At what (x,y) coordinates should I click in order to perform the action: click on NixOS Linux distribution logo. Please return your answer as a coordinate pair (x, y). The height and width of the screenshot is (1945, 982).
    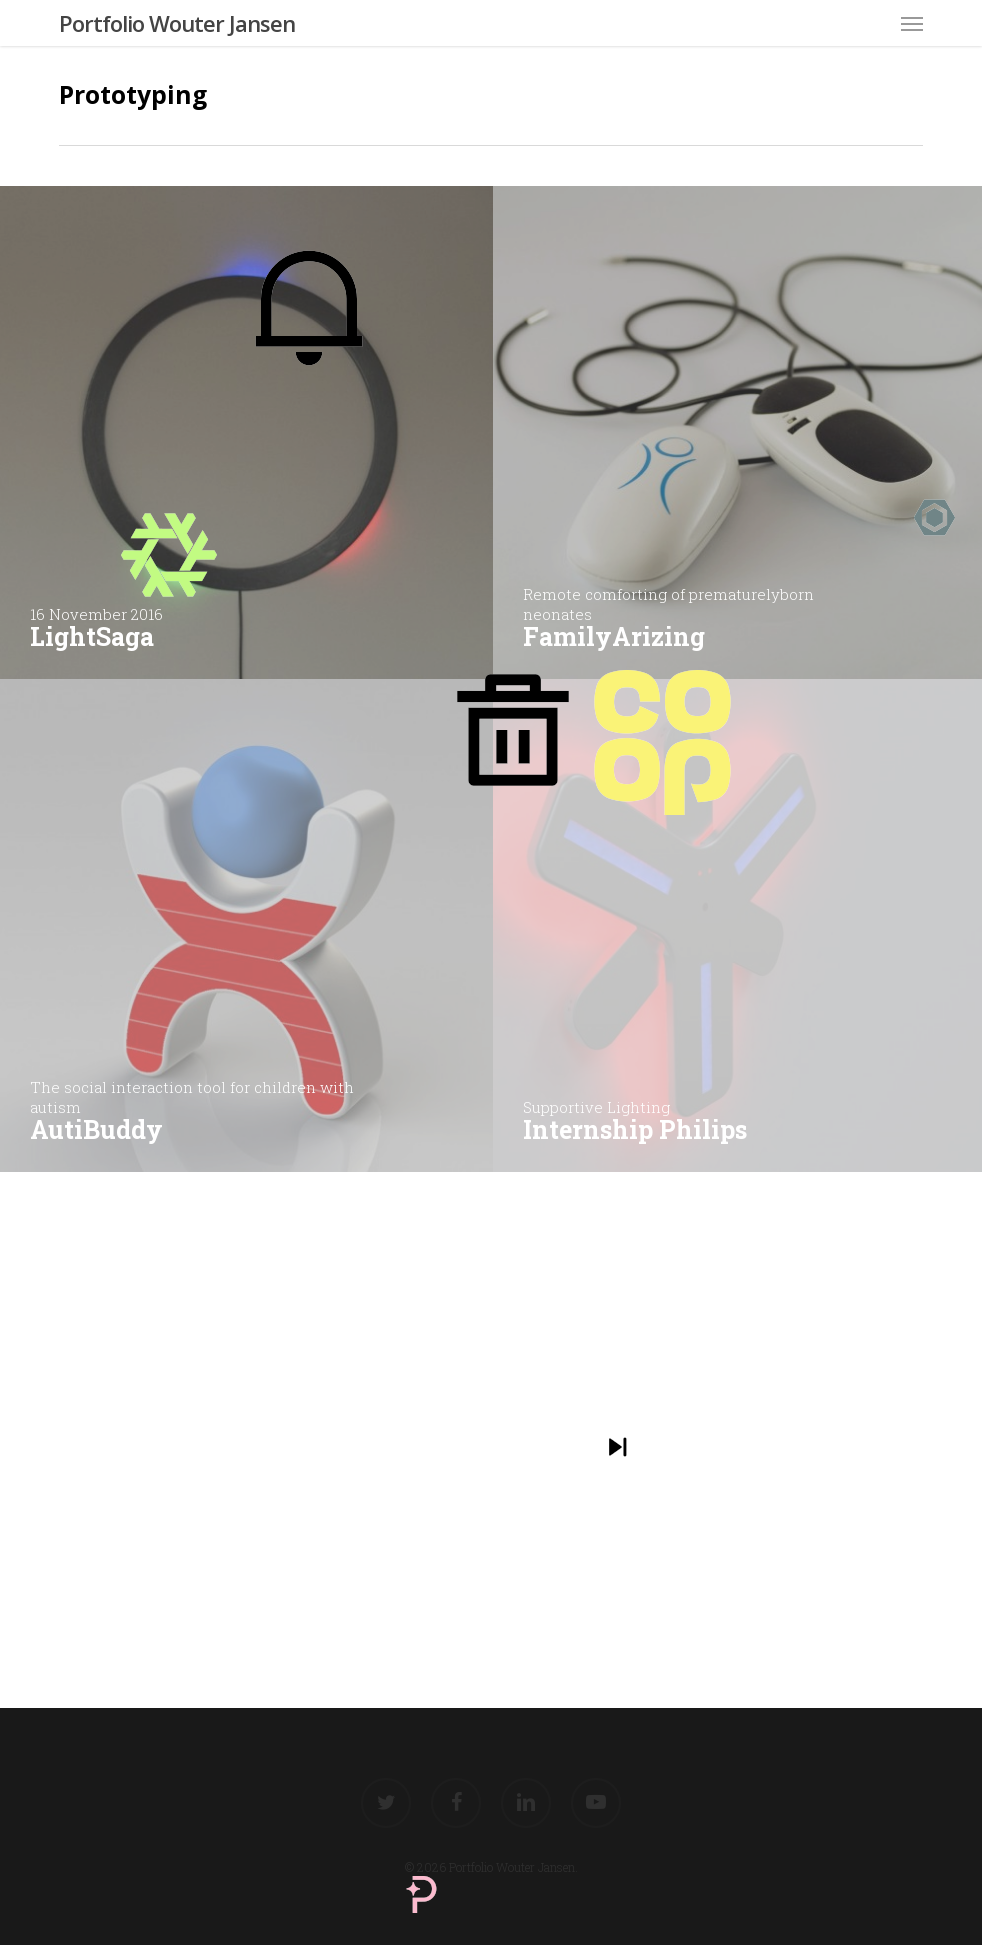
    Looking at the image, I should click on (169, 555).